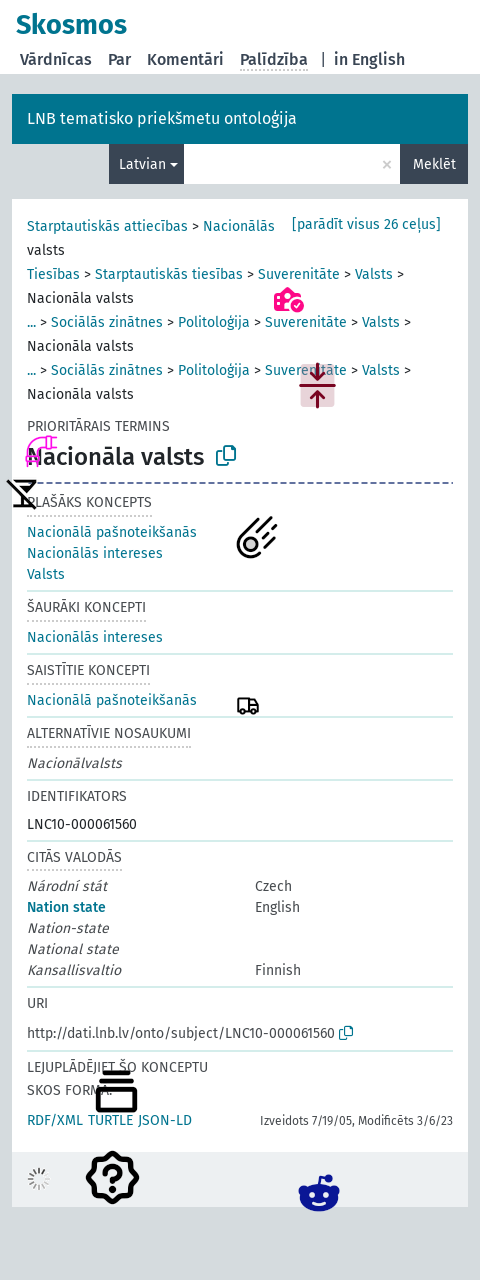 The width and height of the screenshot is (480, 1280). I want to click on school verification complete, so click(289, 299).